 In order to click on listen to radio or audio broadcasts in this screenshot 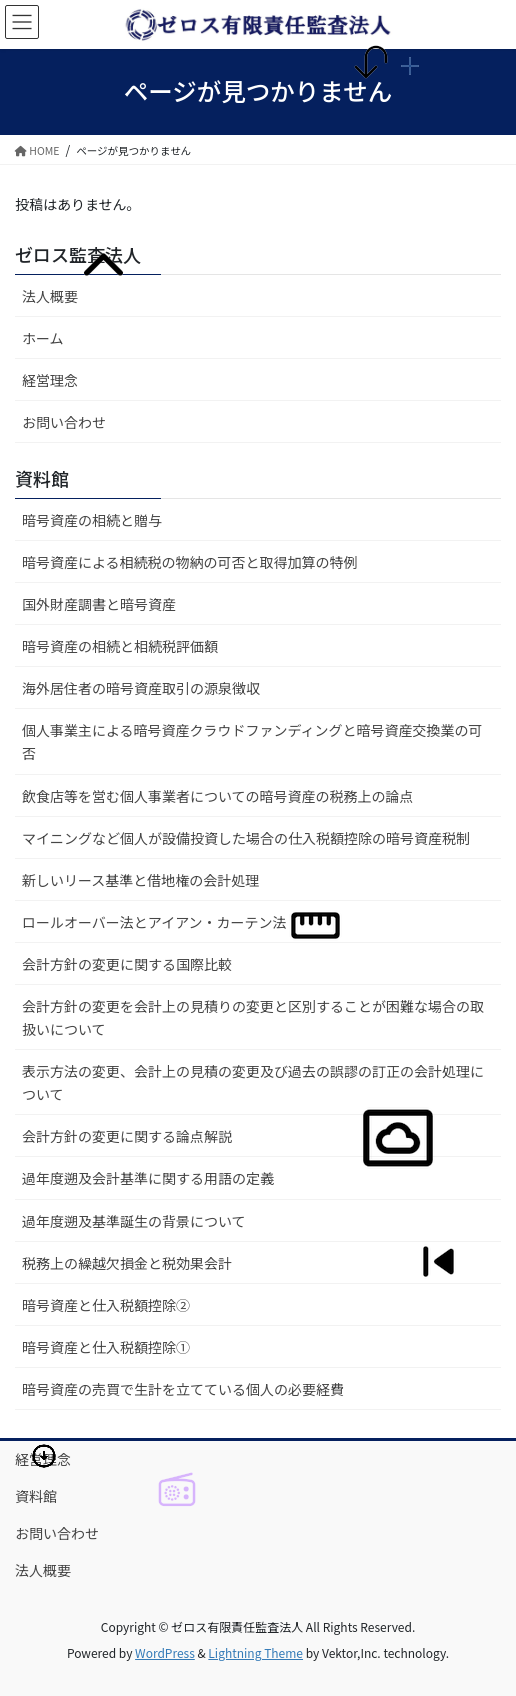, I will do `click(177, 1489)`.